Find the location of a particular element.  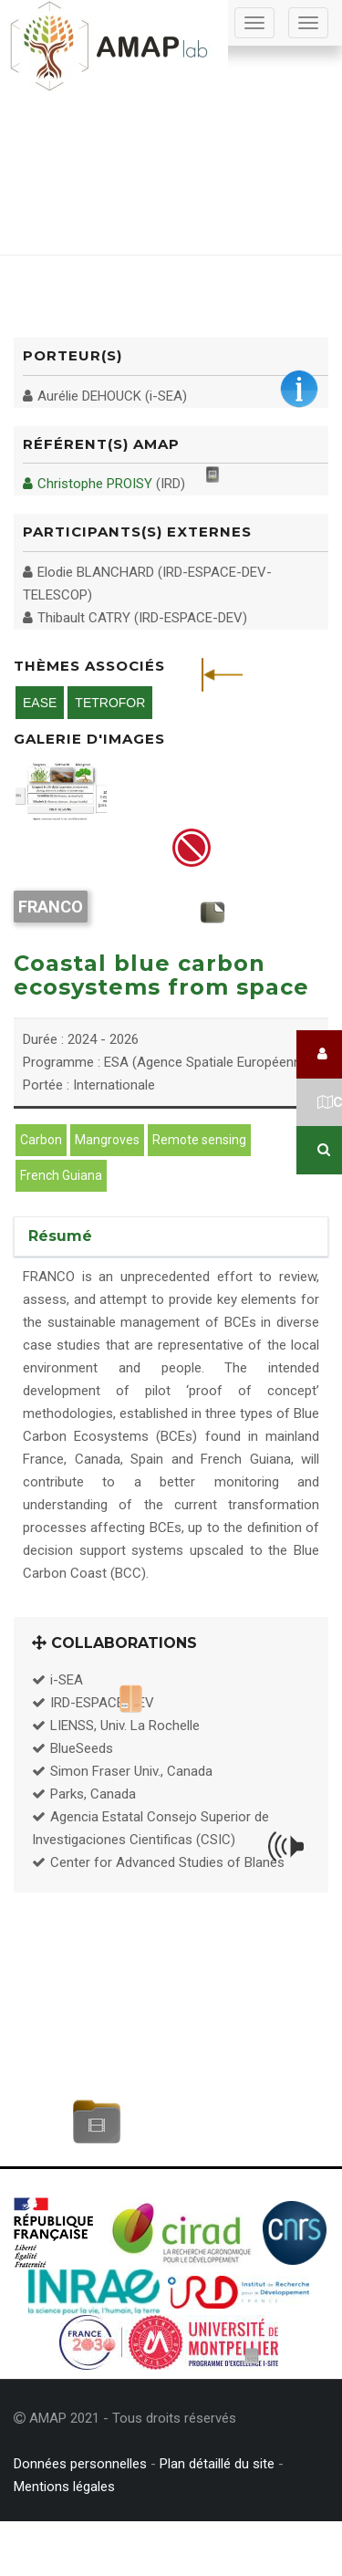

go to the first item in a list or sequence is located at coordinates (222, 674).